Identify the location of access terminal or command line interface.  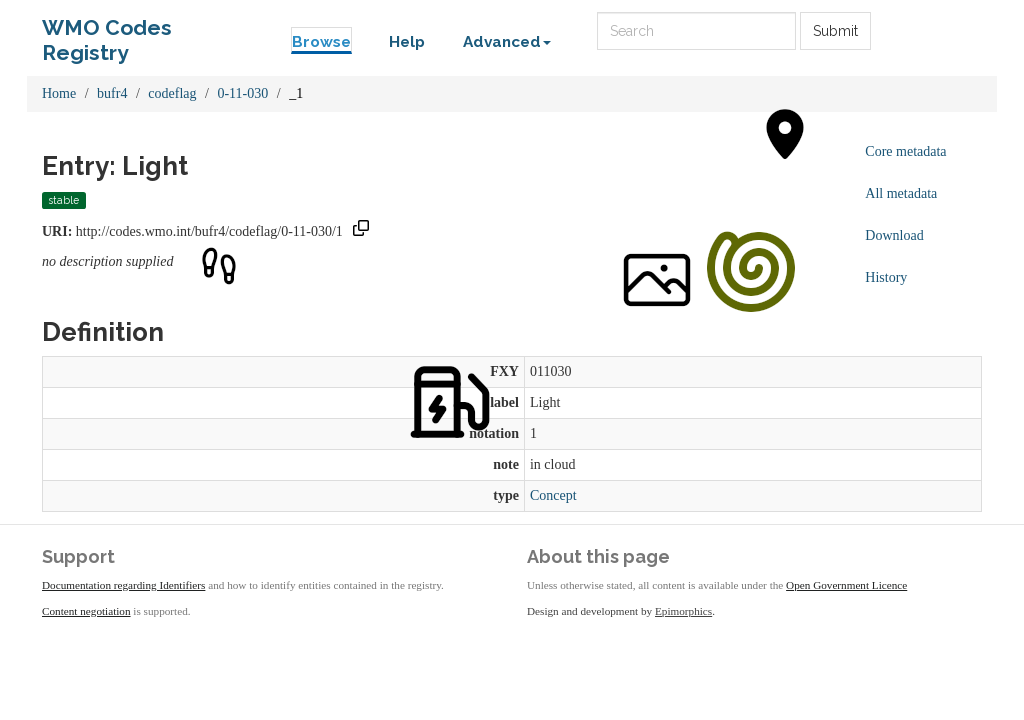
(751, 272).